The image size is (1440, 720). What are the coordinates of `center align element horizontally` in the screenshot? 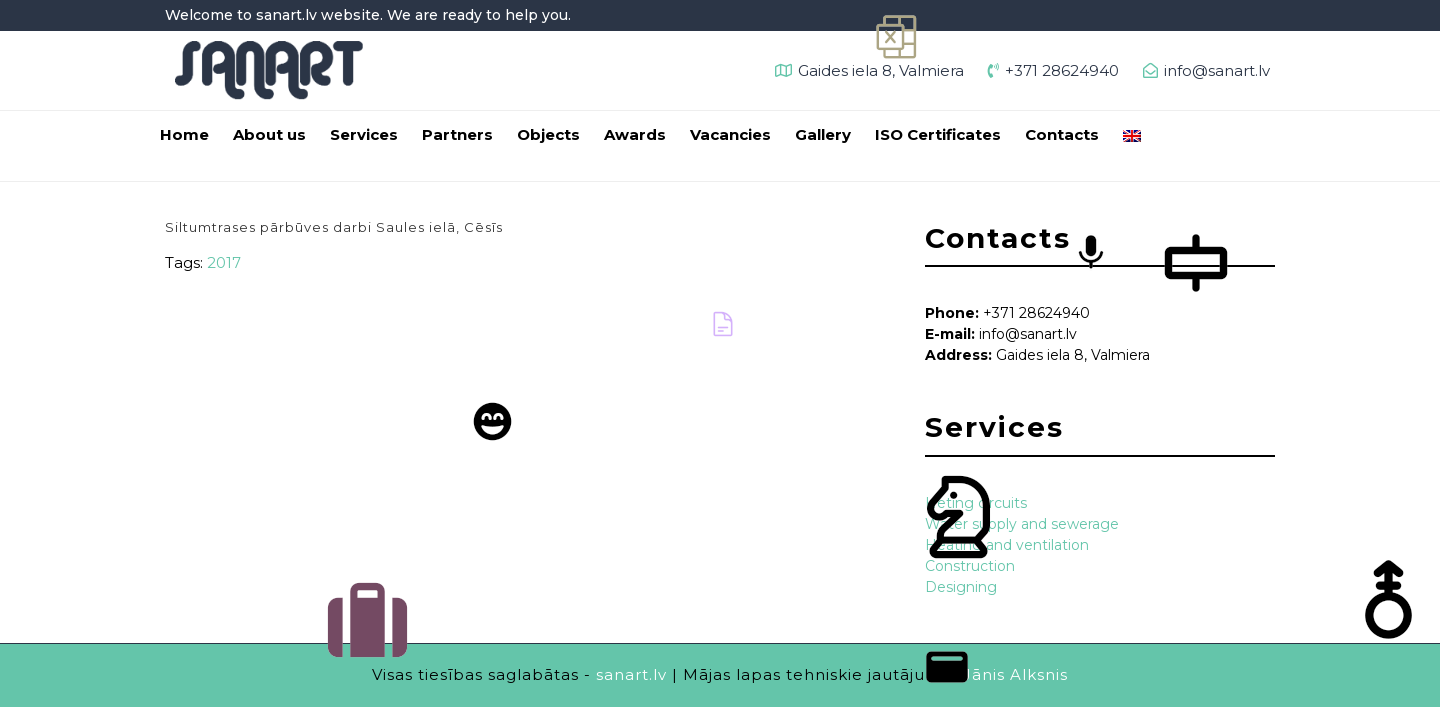 It's located at (1196, 263).